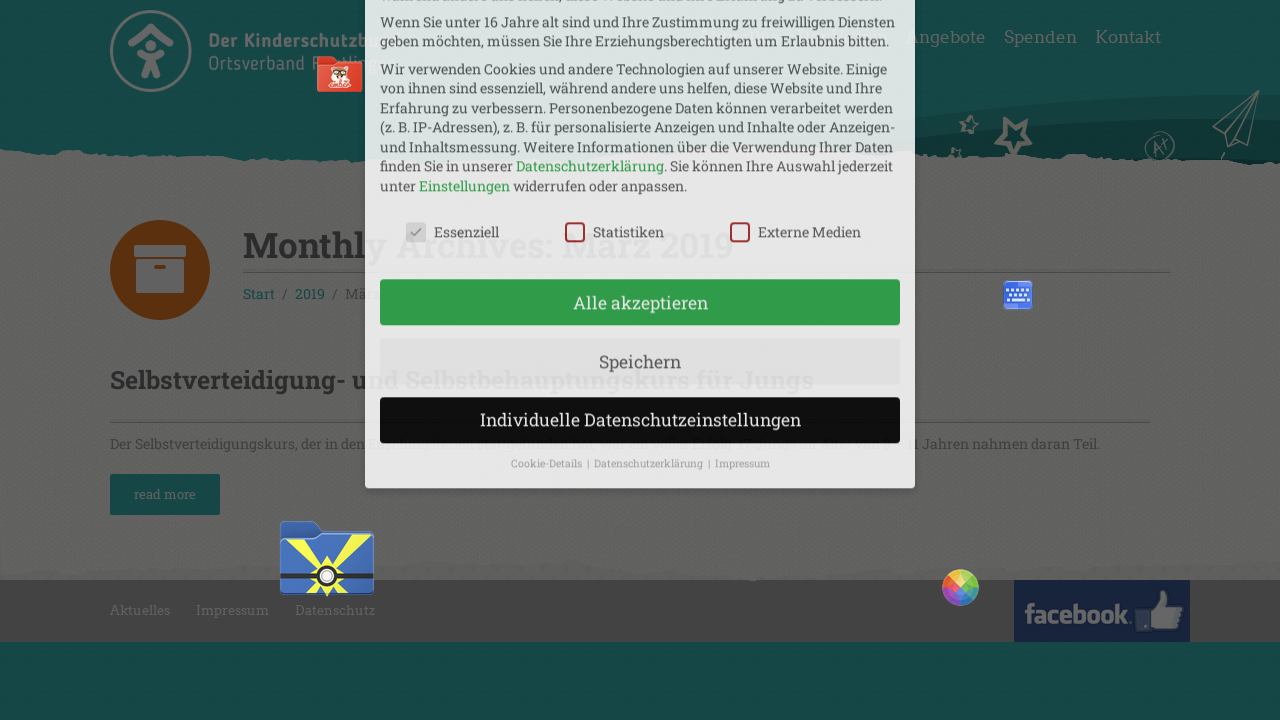 The width and height of the screenshot is (1280, 720). Describe the element at coordinates (326, 560) in the screenshot. I see `open pokémon quick ball themed folder` at that location.